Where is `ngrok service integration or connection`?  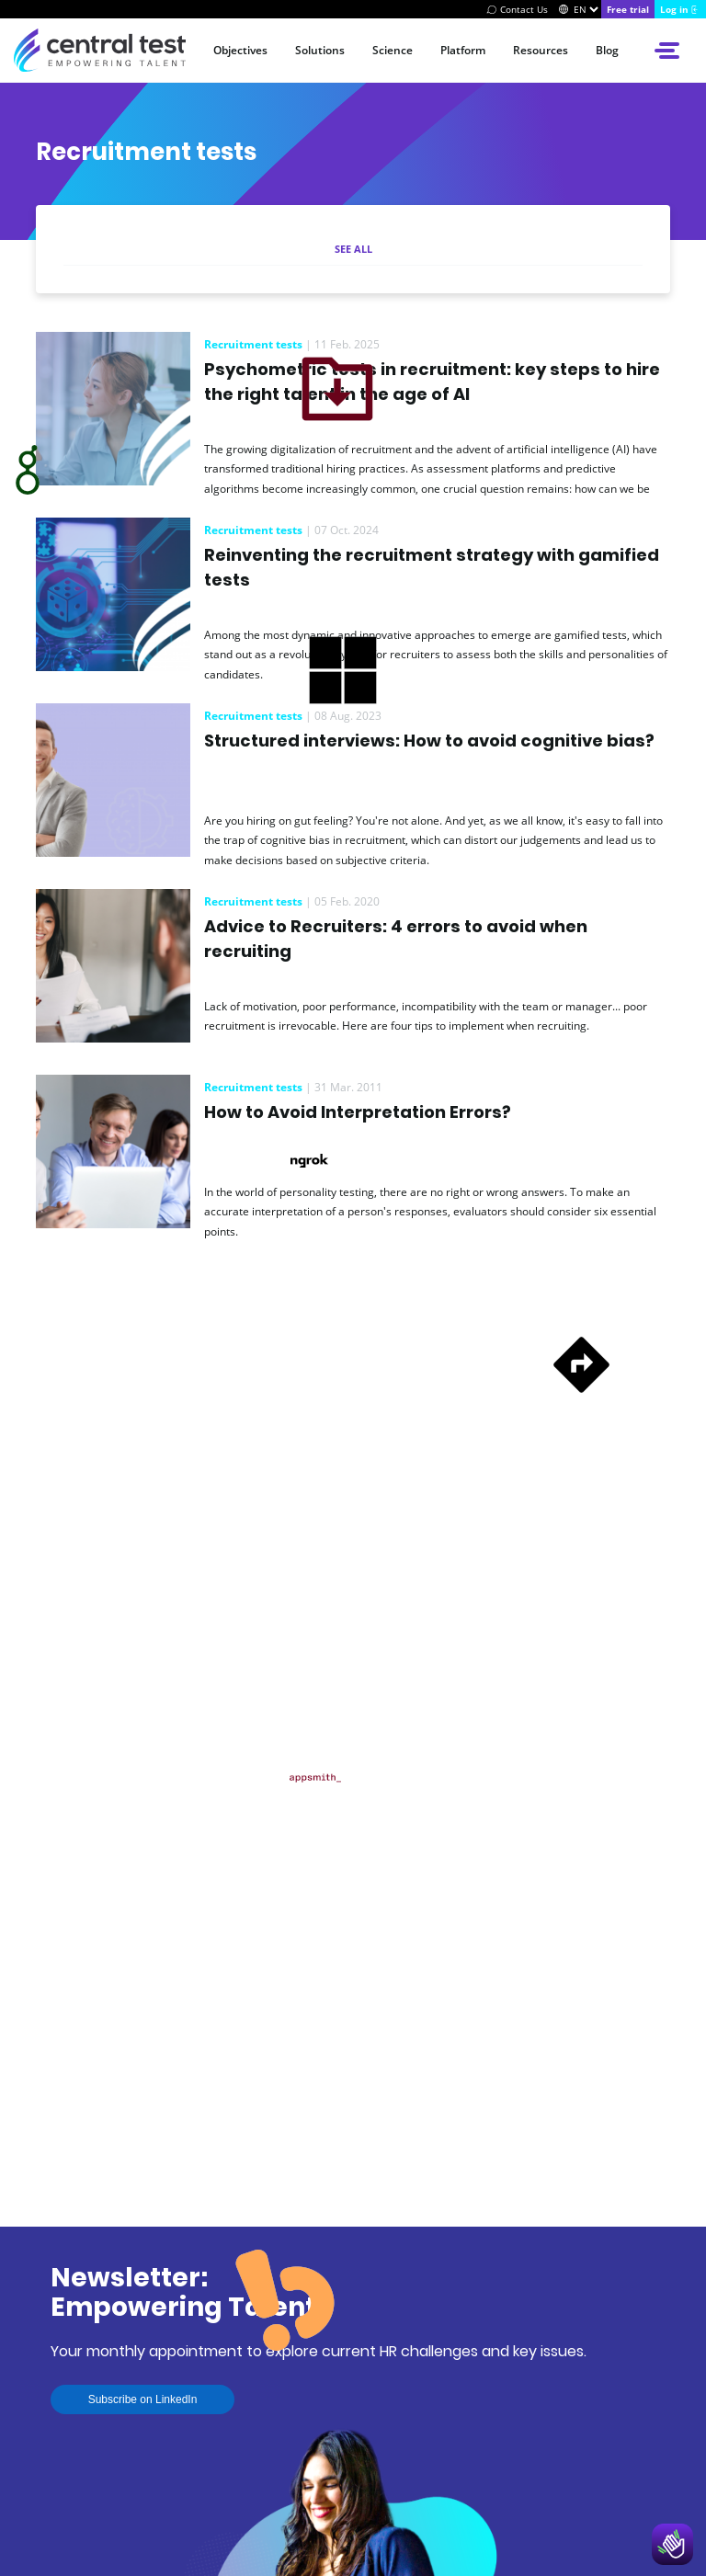
ngrok service integration or connection is located at coordinates (309, 1160).